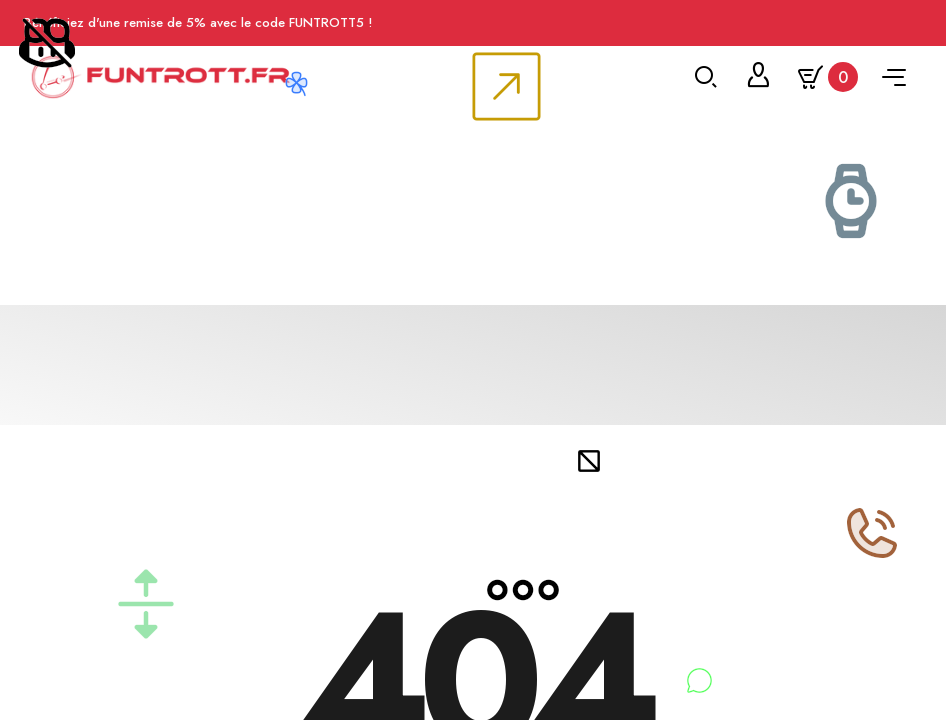 The width and height of the screenshot is (946, 720). What do you see at coordinates (296, 83) in the screenshot?
I see `indicates a lucky or bonus reward` at bounding box center [296, 83].